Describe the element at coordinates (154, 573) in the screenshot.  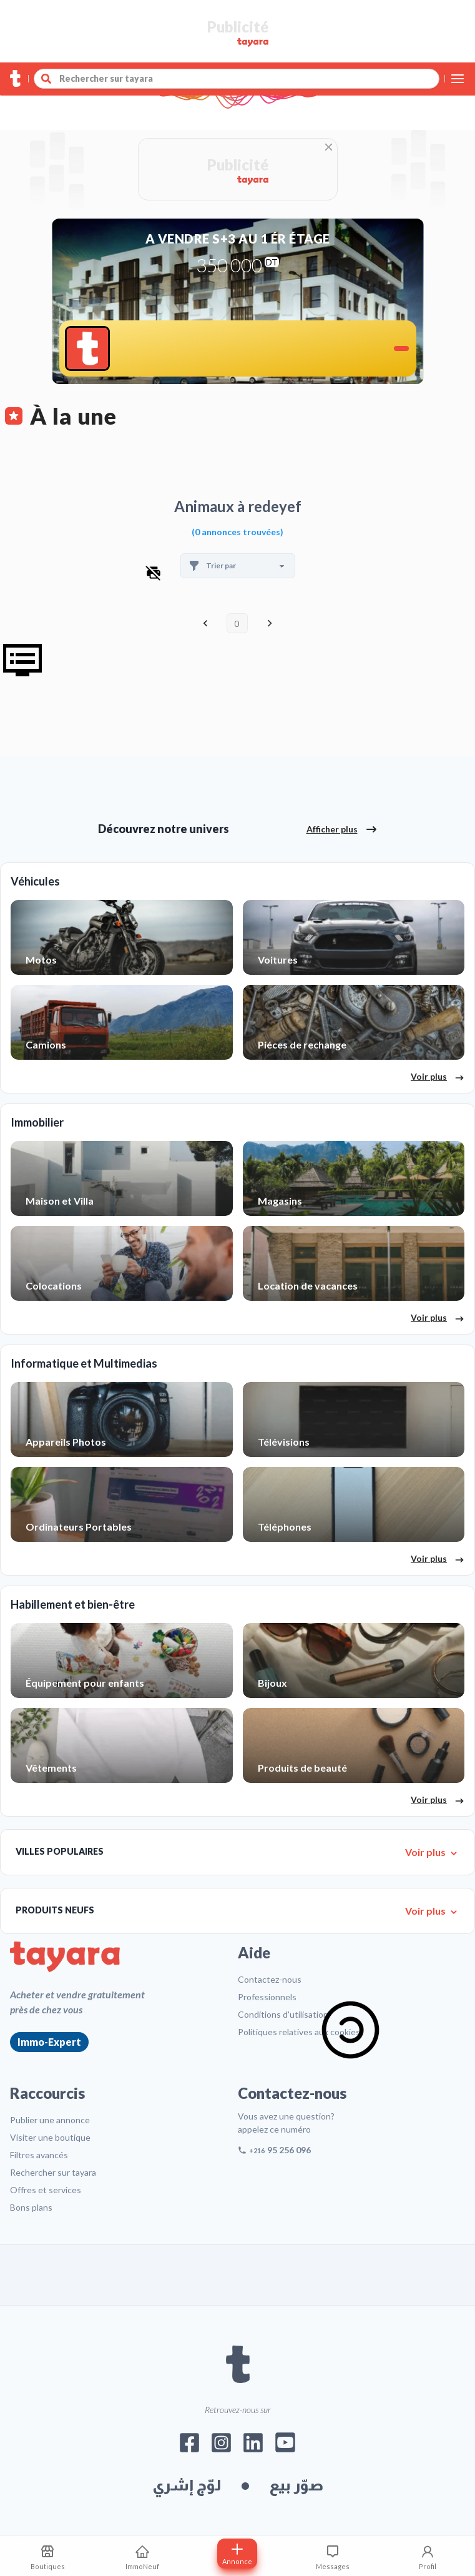
I see `printing is currently unavailable` at that location.